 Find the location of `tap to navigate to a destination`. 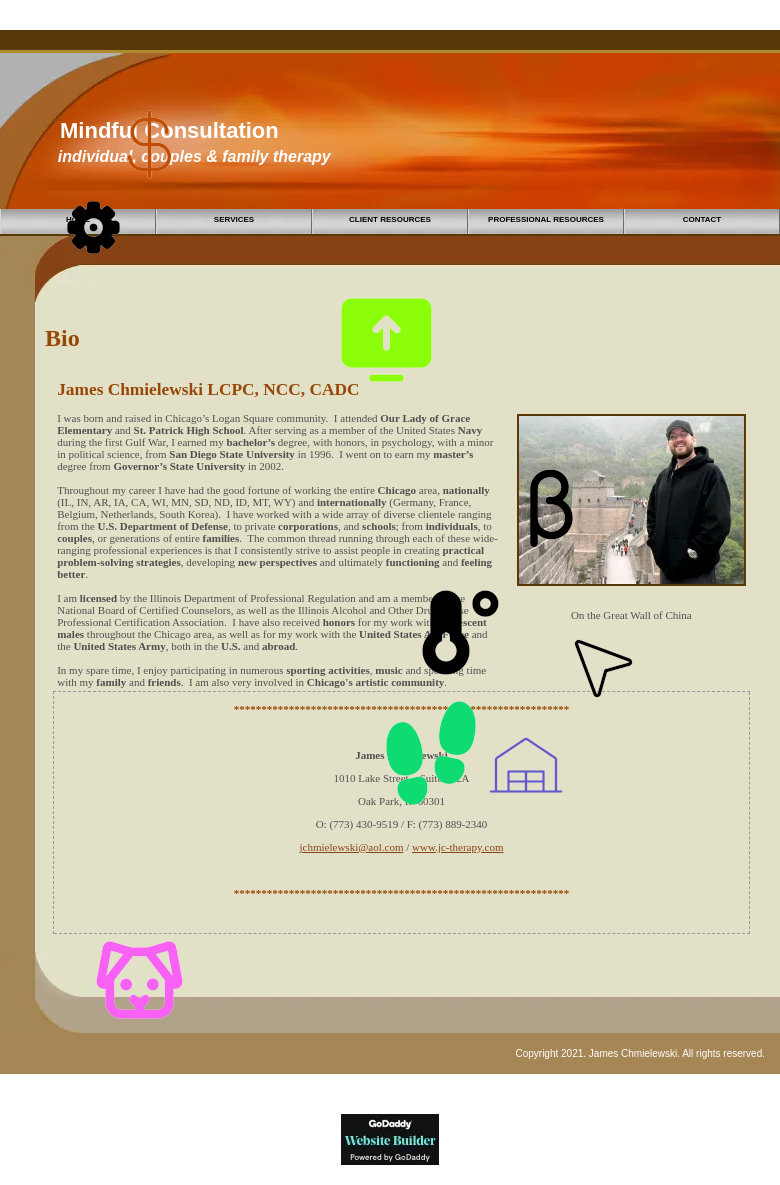

tap to navigate to a destination is located at coordinates (599, 664).